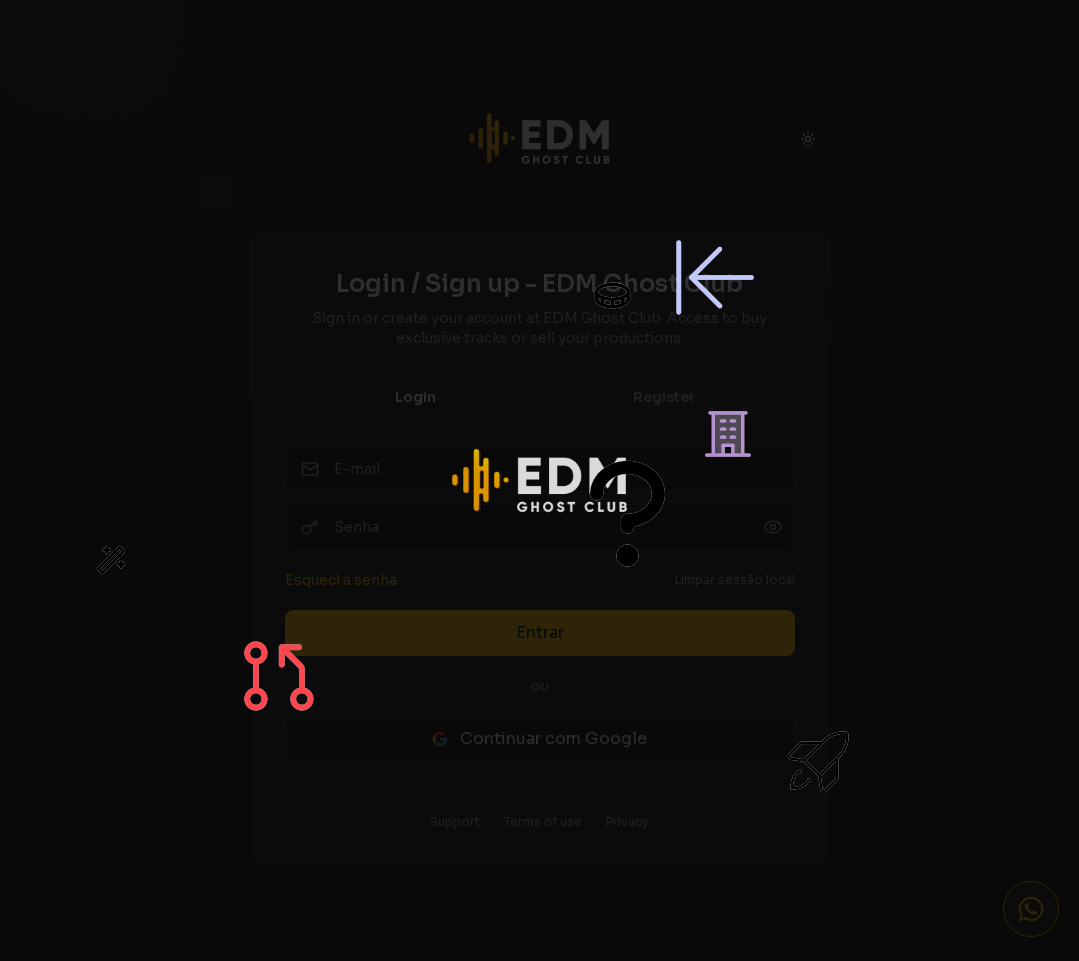 The height and width of the screenshot is (961, 1079). I want to click on create a new pull request, so click(276, 676).